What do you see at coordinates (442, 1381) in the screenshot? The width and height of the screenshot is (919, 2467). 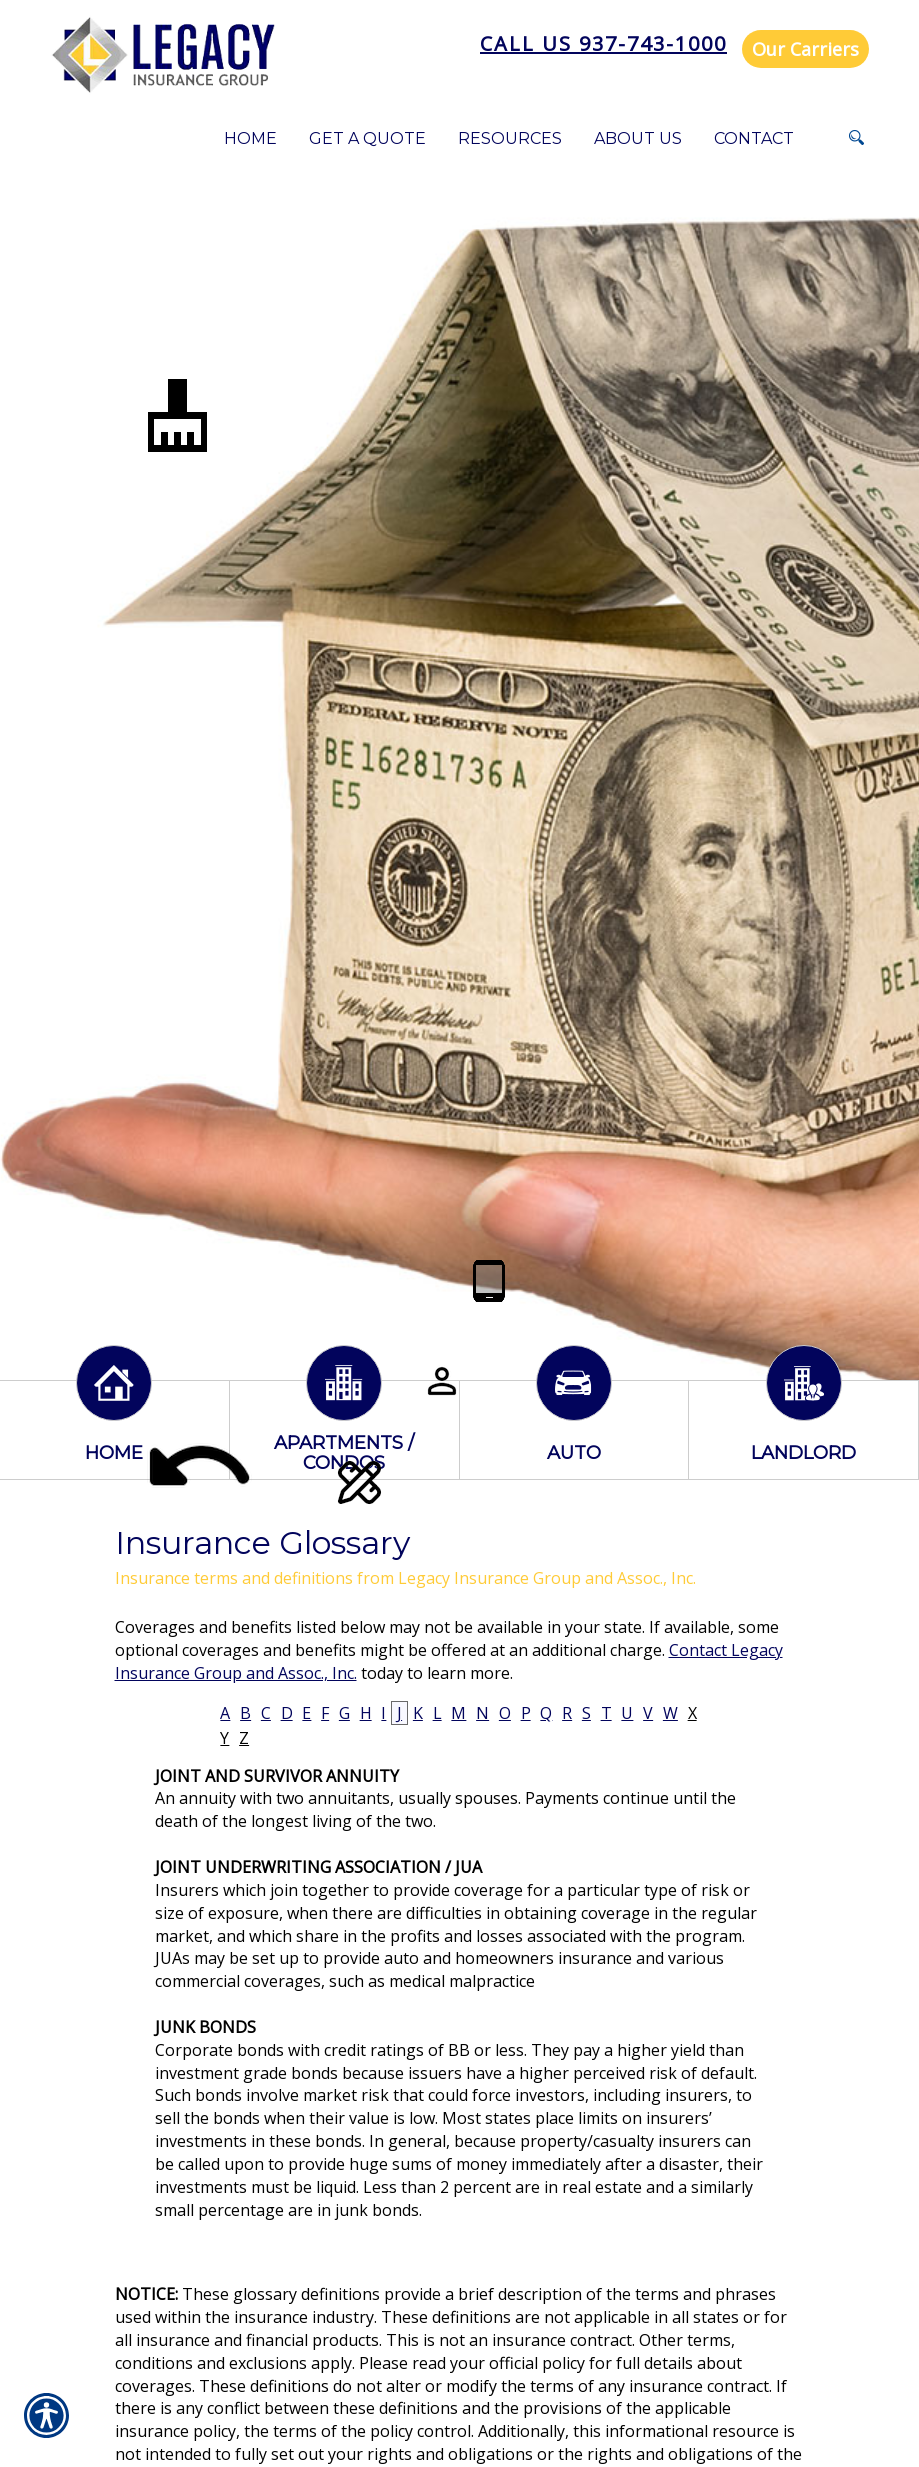 I see `view your profile` at bounding box center [442, 1381].